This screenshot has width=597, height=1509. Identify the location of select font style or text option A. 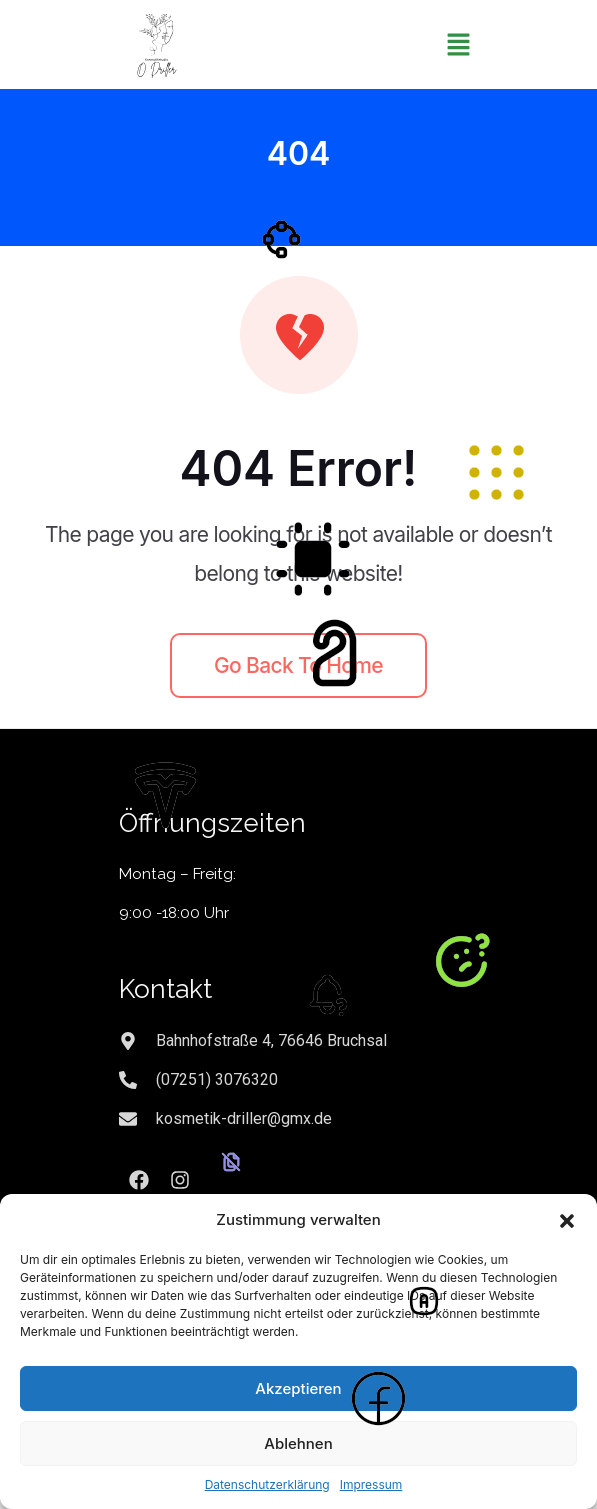
(424, 1301).